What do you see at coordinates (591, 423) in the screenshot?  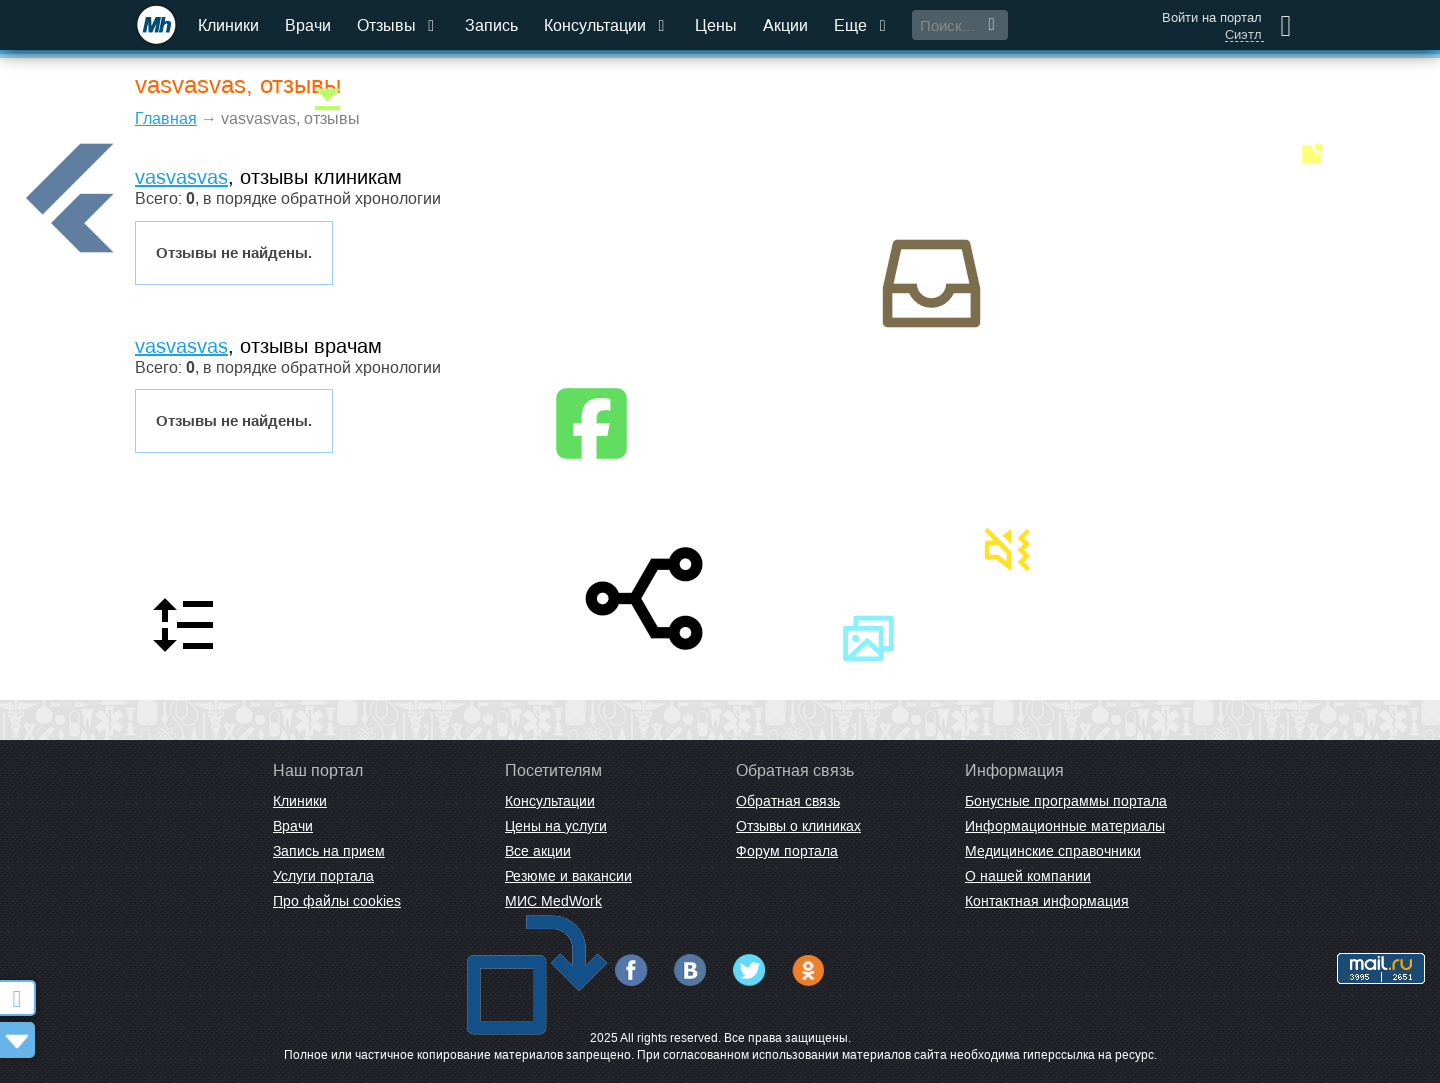 I see `link to facebook profile or page` at bounding box center [591, 423].